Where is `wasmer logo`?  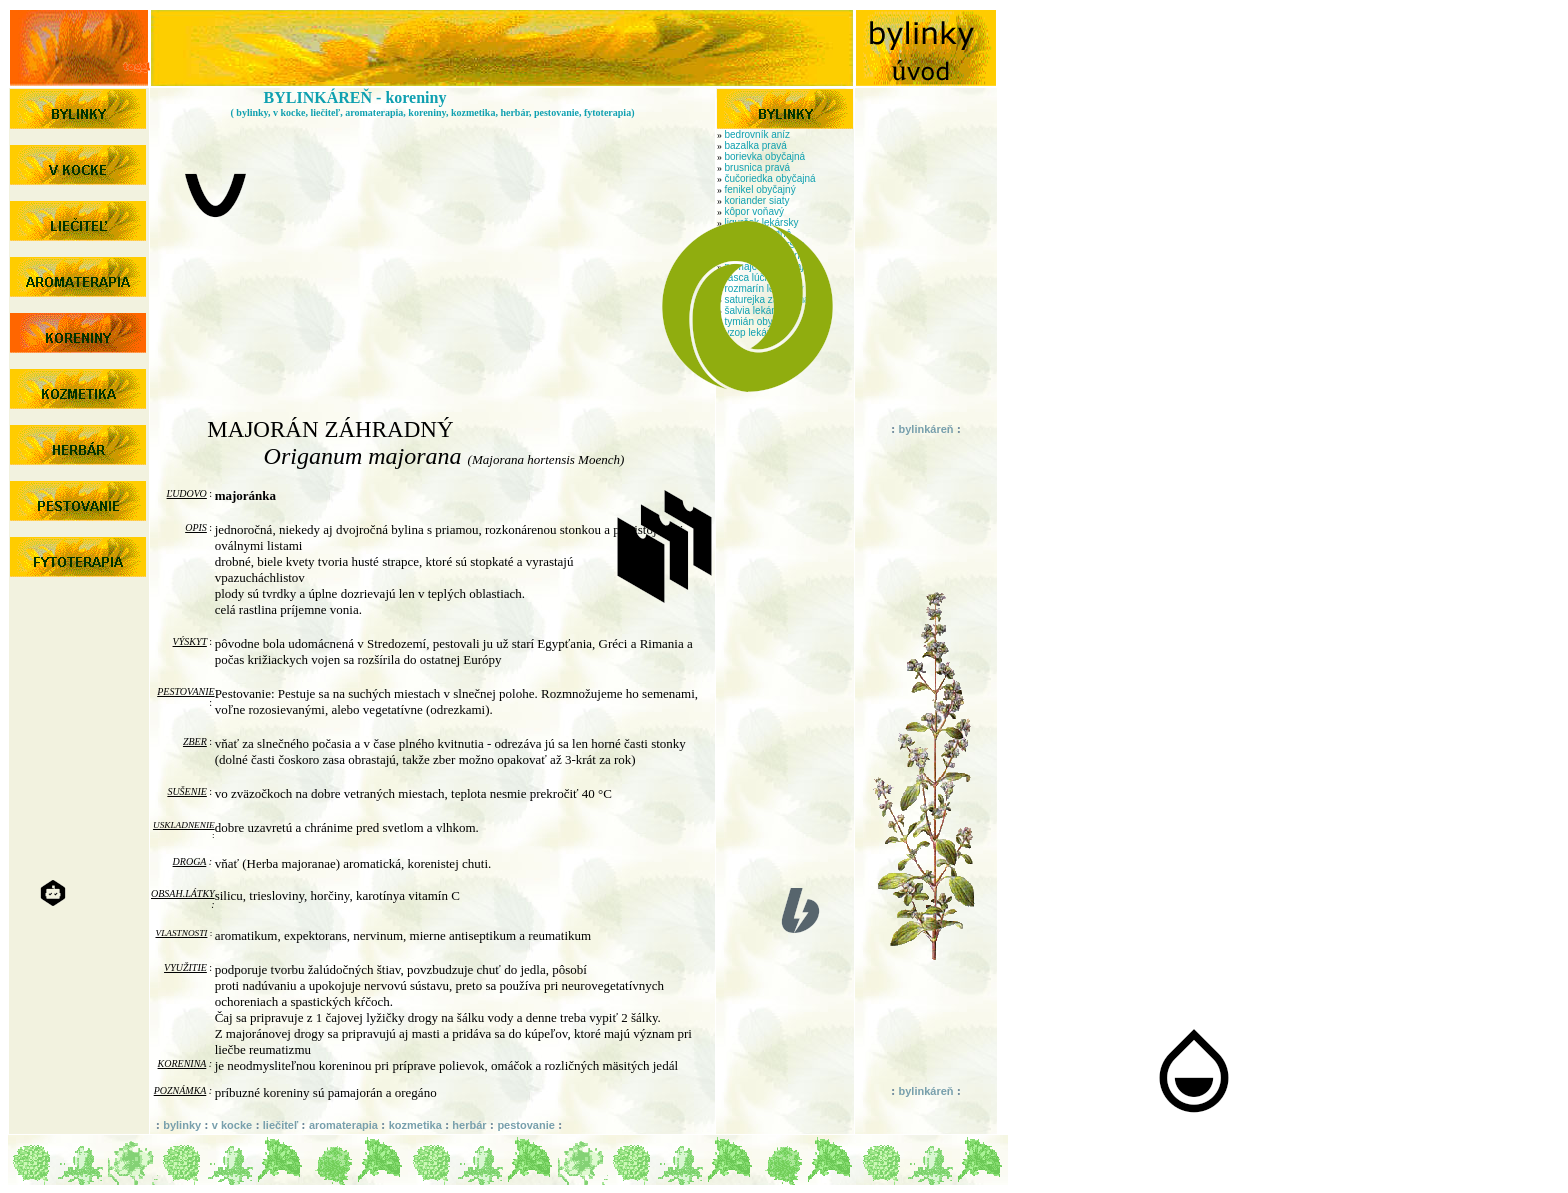 wasmer logo is located at coordinates (664, 546).